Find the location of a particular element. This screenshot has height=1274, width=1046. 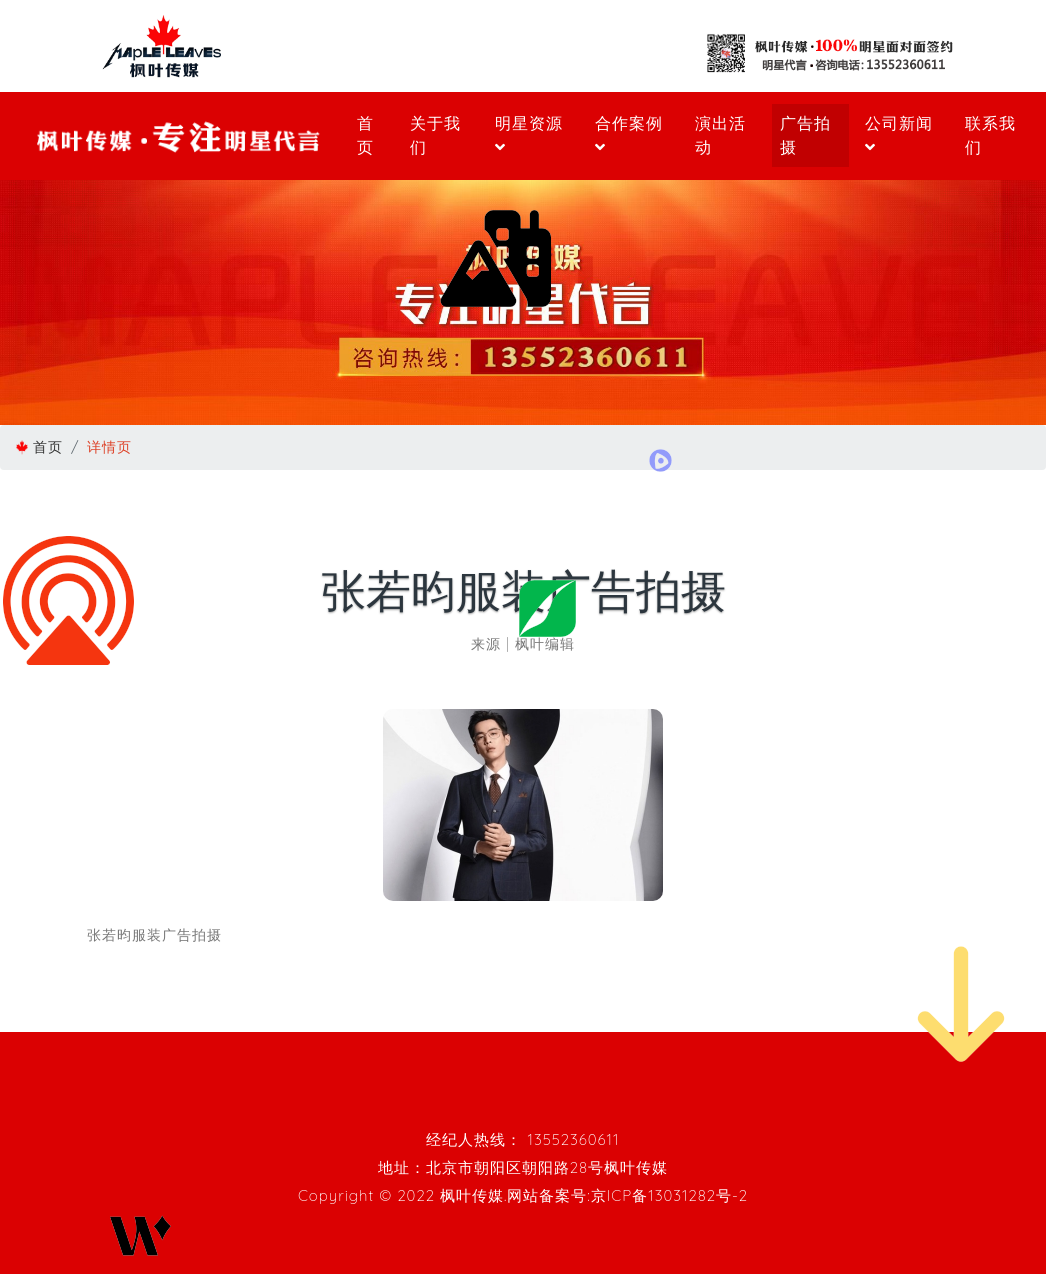

pied piper company logo is located at coordinates (547, 608).